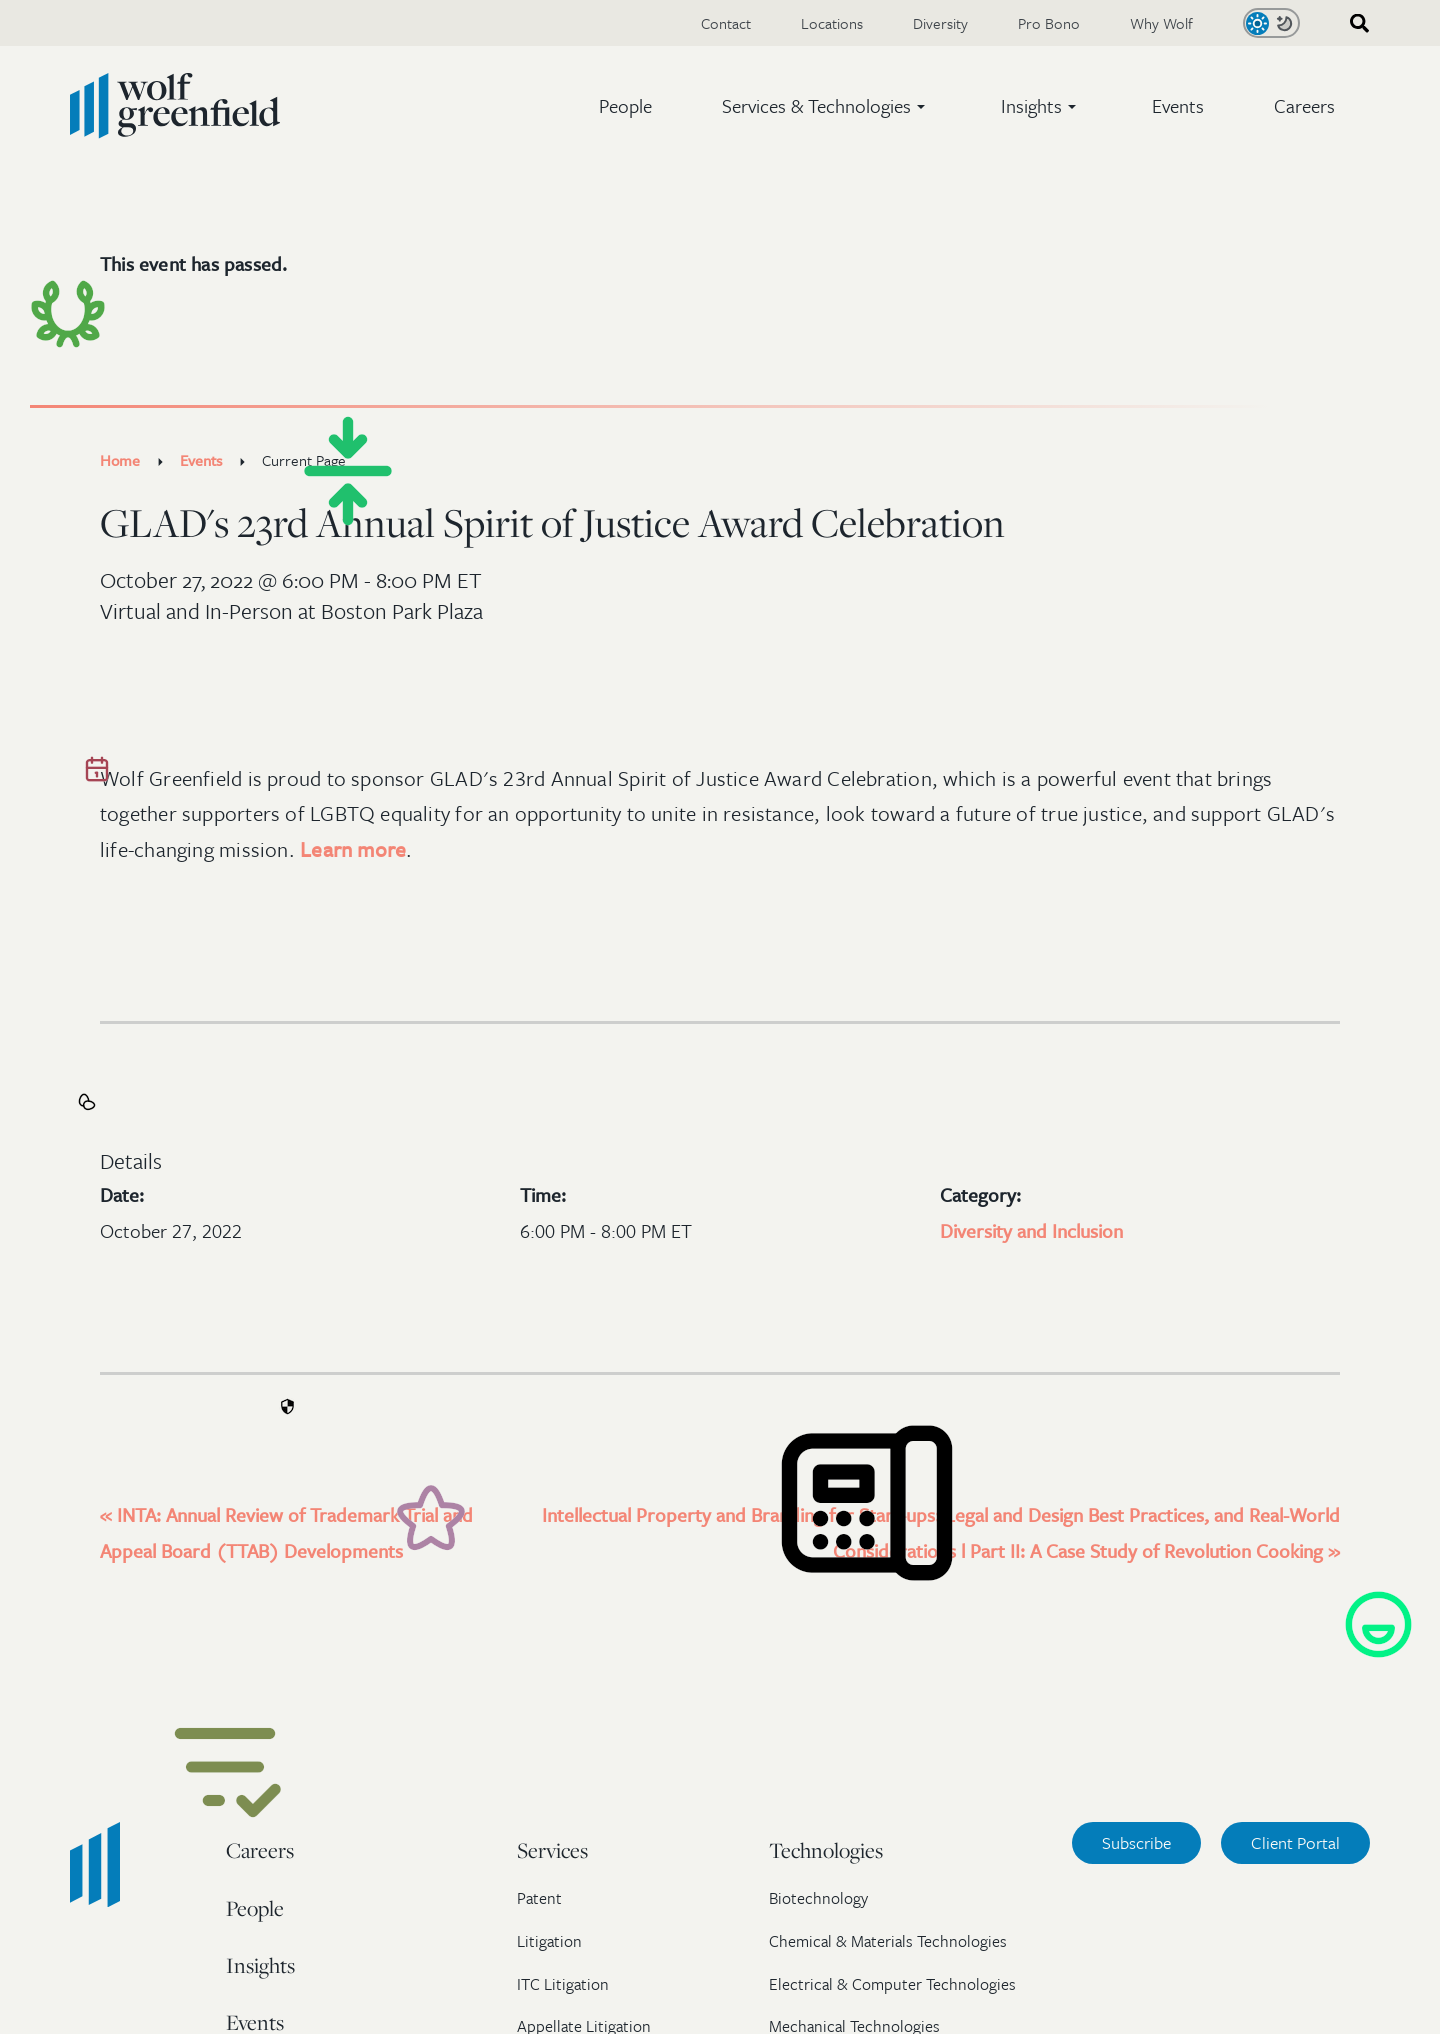  What do you see at coordinates (1378, 1624) in the screenshot?
I see `open funimation streaming app` at bounding box center [1378, 1624].